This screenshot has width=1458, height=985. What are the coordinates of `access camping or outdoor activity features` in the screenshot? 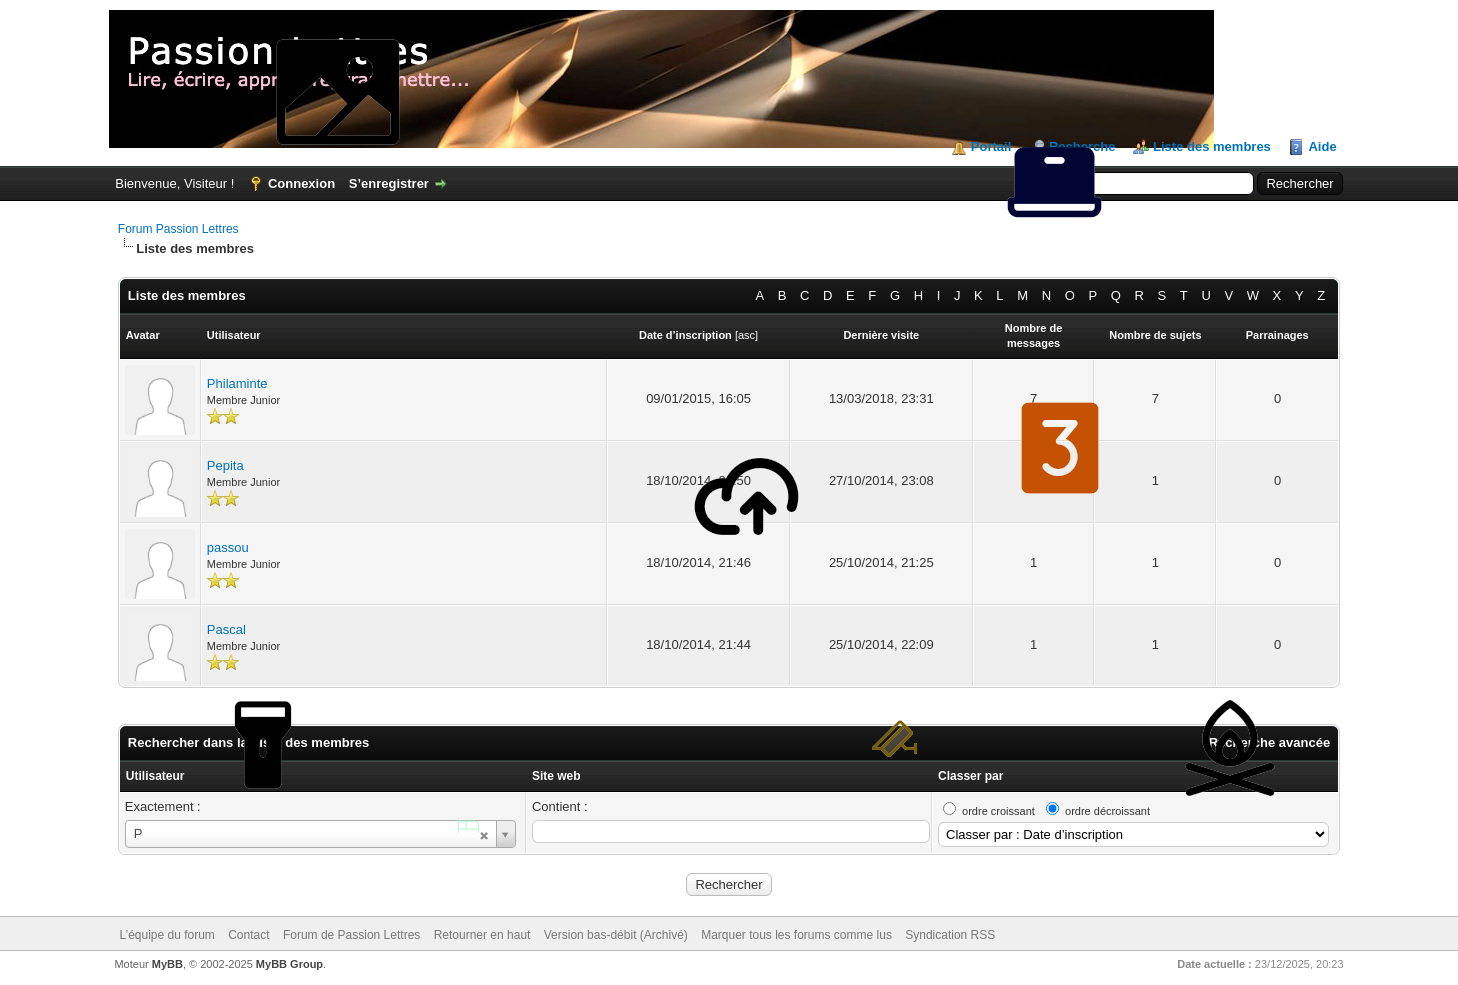 It's located at (1230, 748).